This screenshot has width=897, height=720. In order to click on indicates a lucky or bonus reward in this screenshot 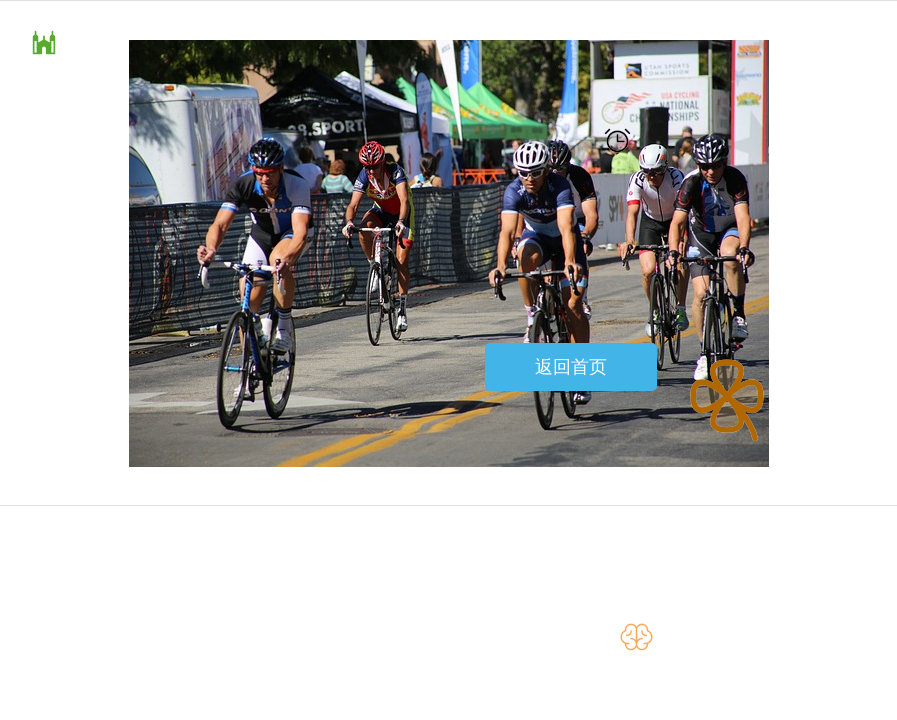, I will do `click(727, 399)`.